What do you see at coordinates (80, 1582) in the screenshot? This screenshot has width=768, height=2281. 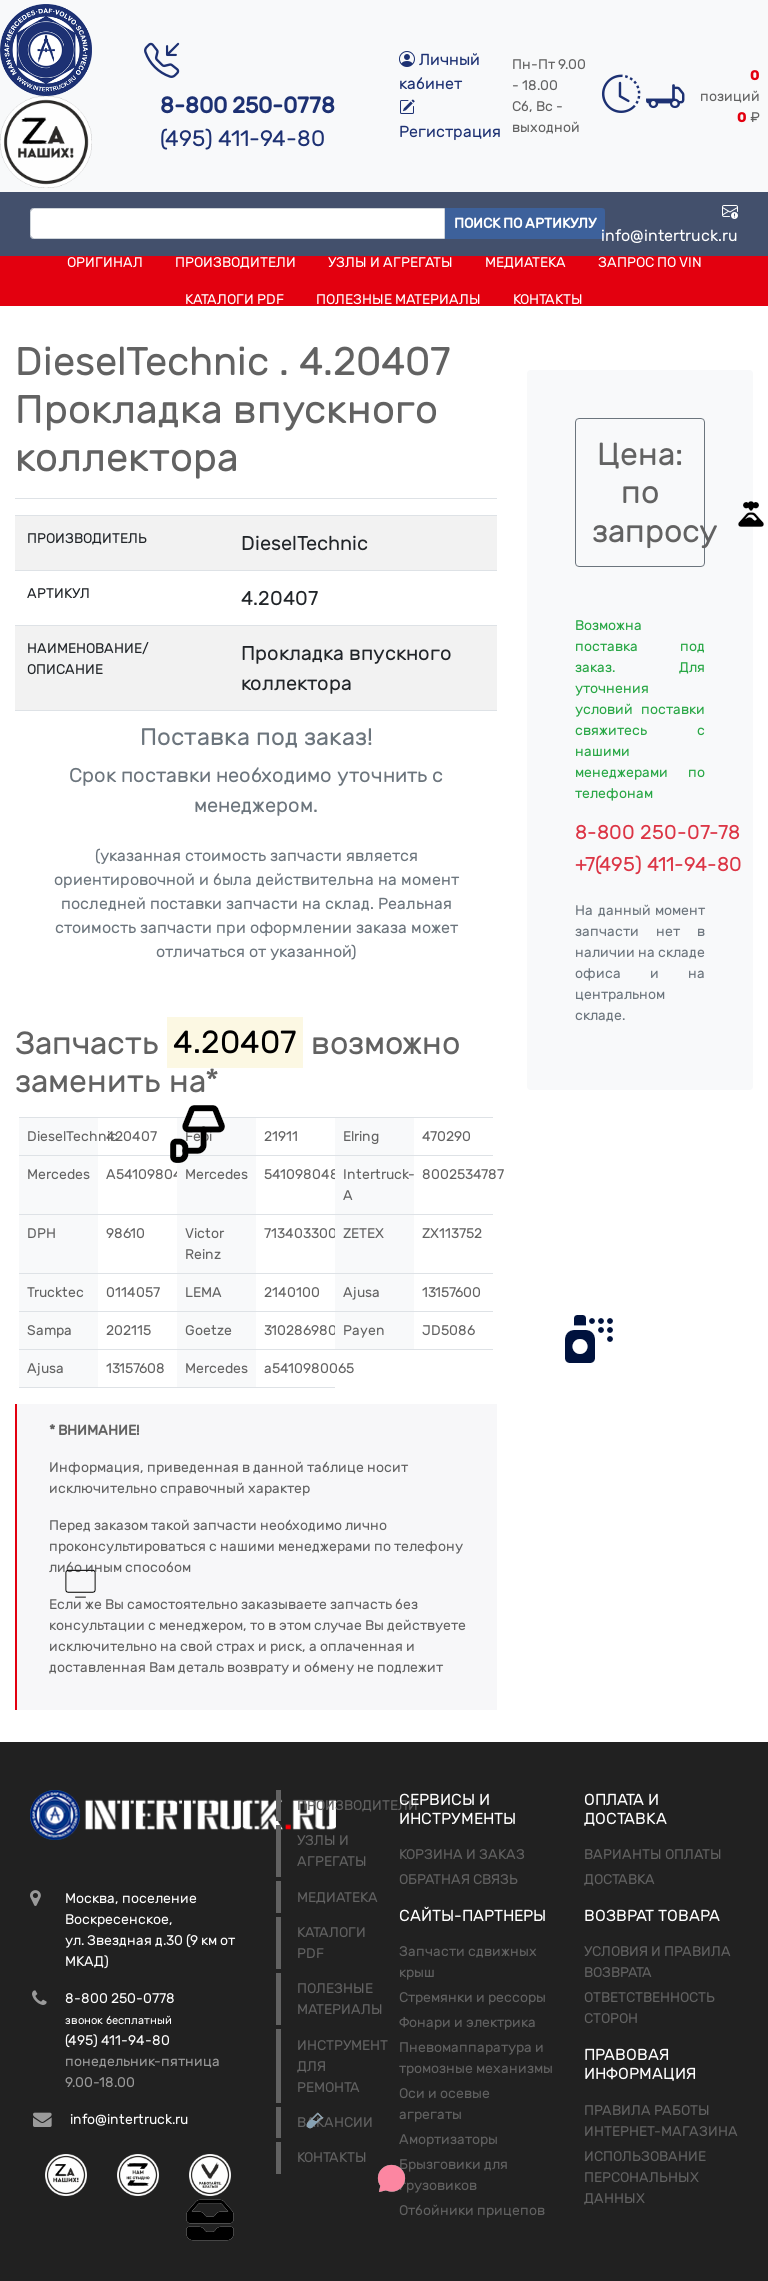 I see `view display settings` at bounding box center [80, 1582].